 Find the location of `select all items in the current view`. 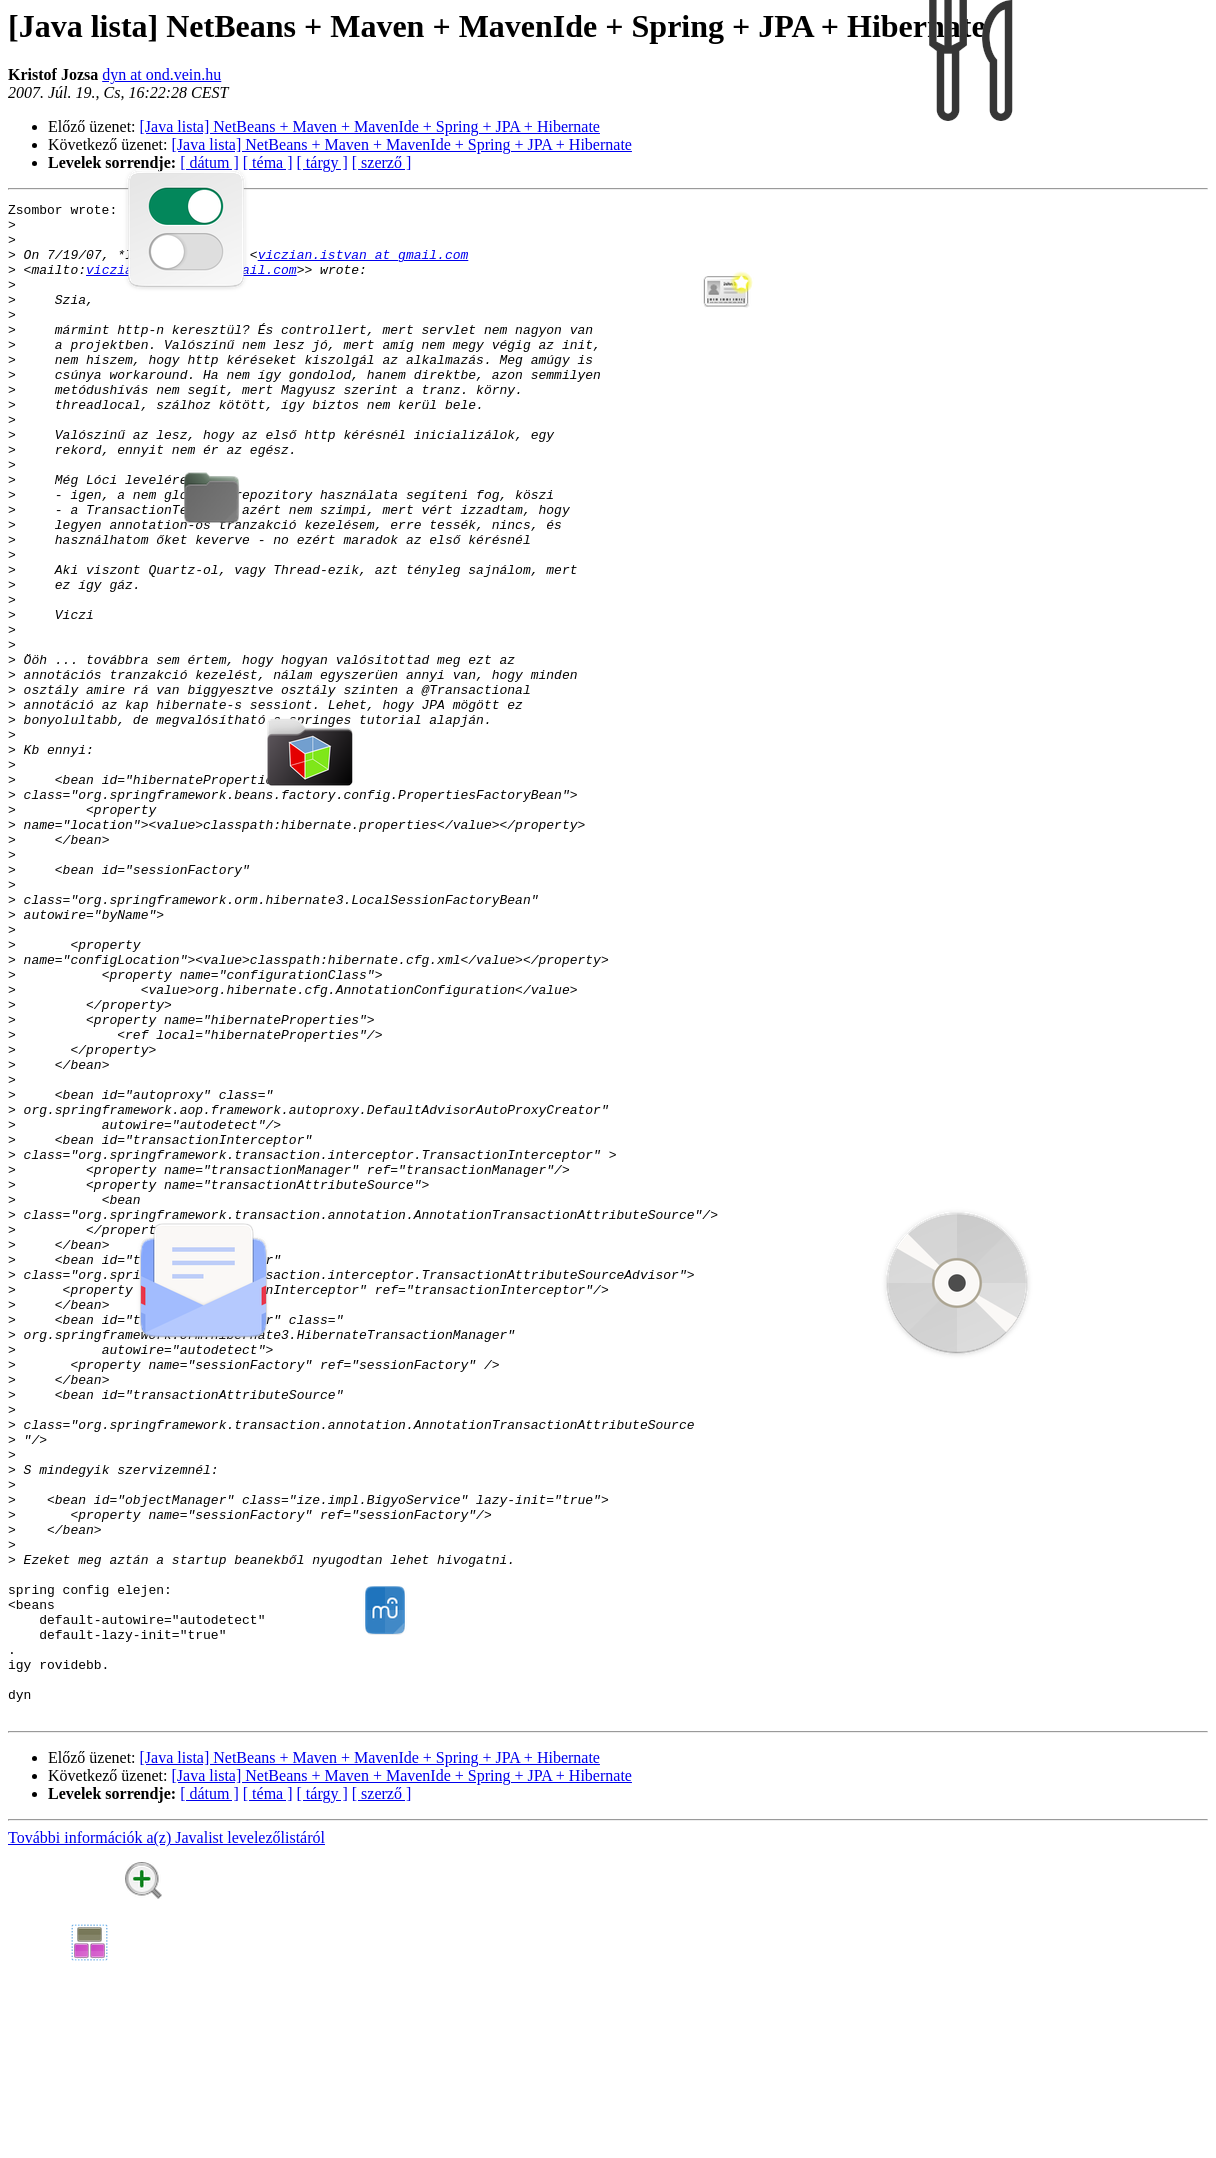

select all items in the current view is located at coordinates (89, 1942).